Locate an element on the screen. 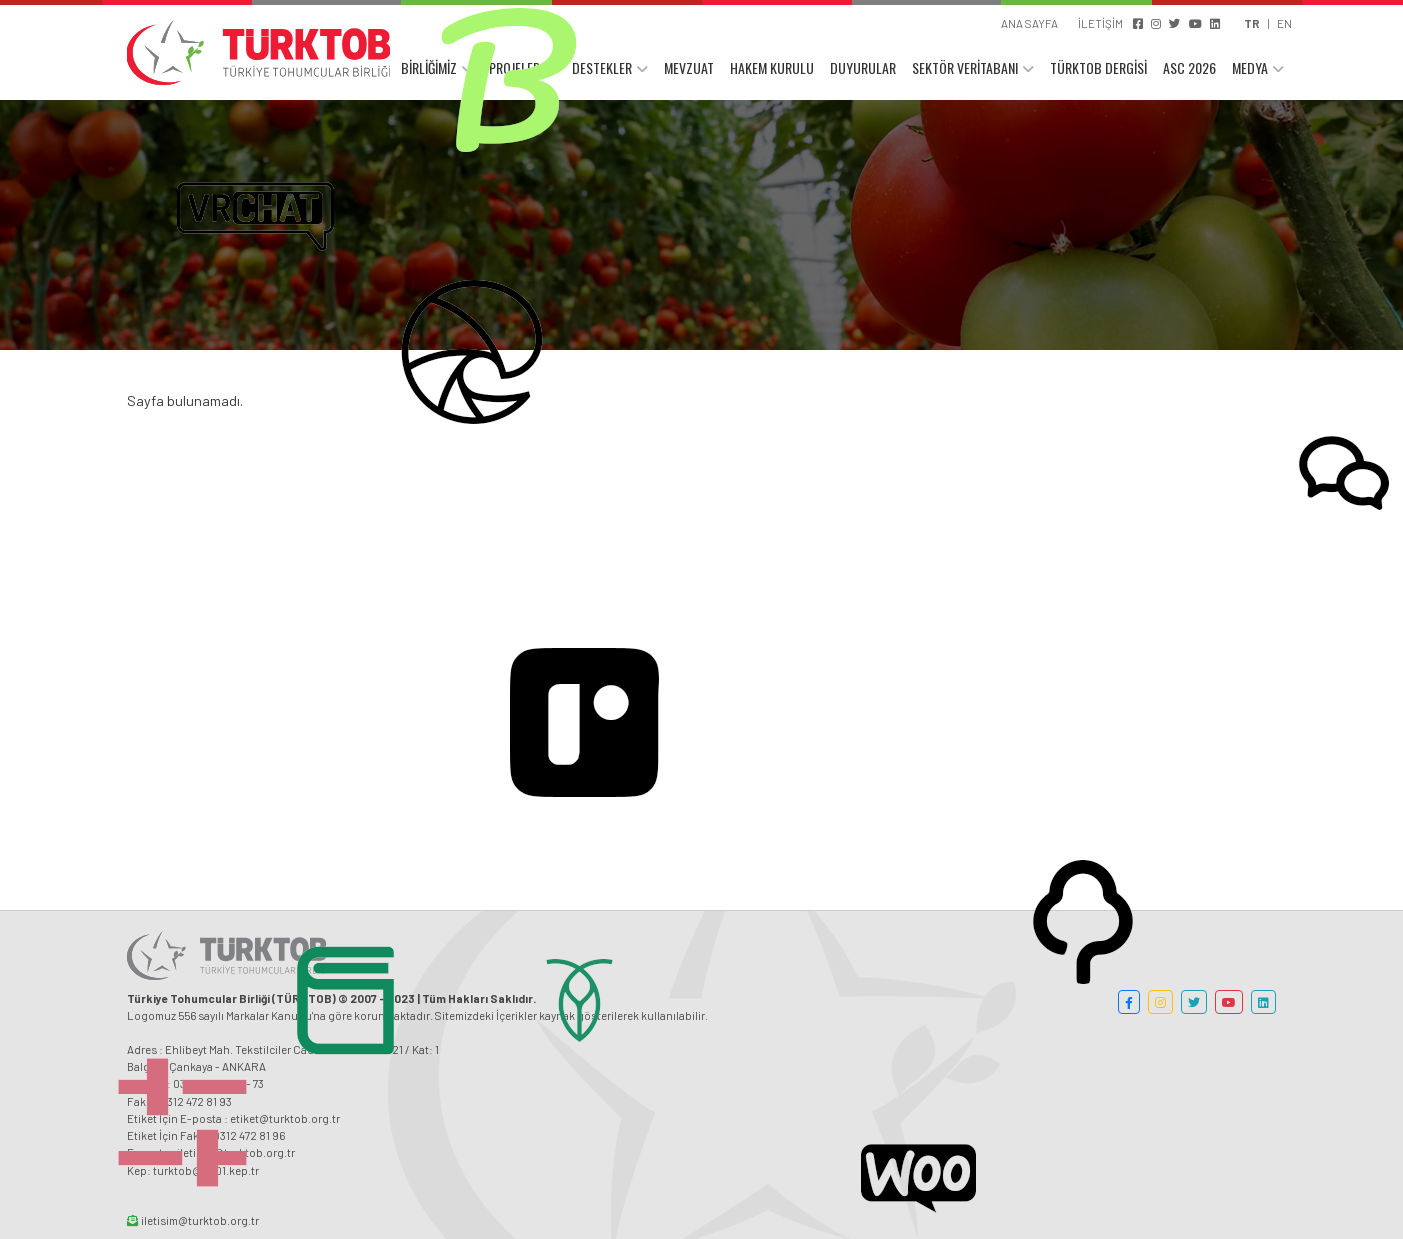 The width and height of the screenshot is (1403, 1239). open the Breaker podcast app is located at coordinates (472, 352).